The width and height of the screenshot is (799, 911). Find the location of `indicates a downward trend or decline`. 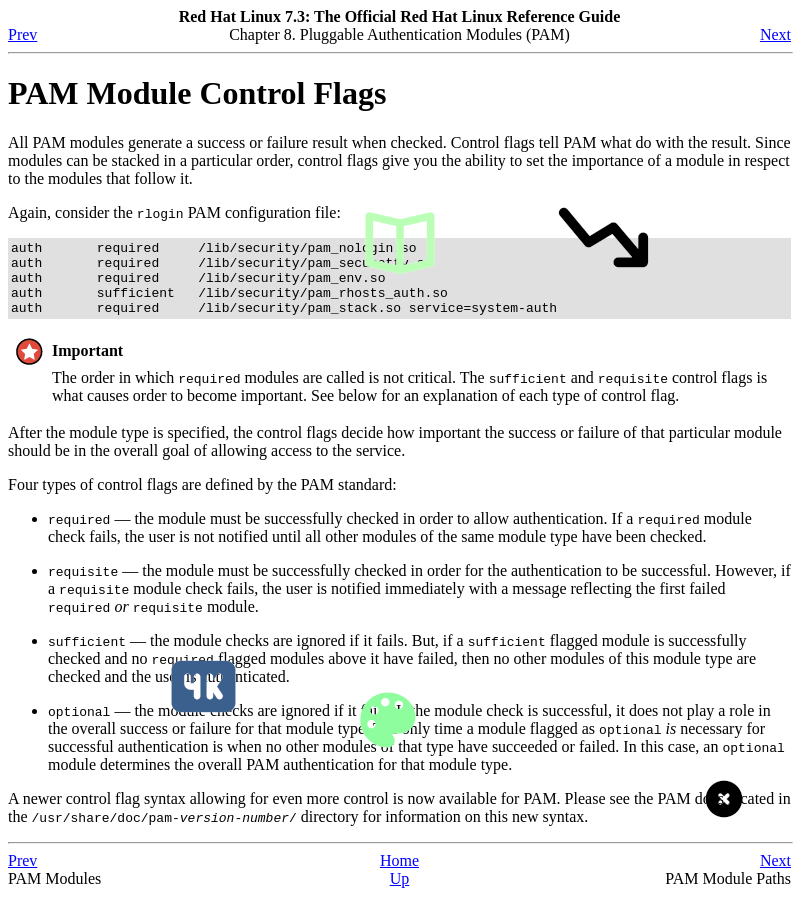

indicates a downward trend or decline is located at coordinates (603, 237).